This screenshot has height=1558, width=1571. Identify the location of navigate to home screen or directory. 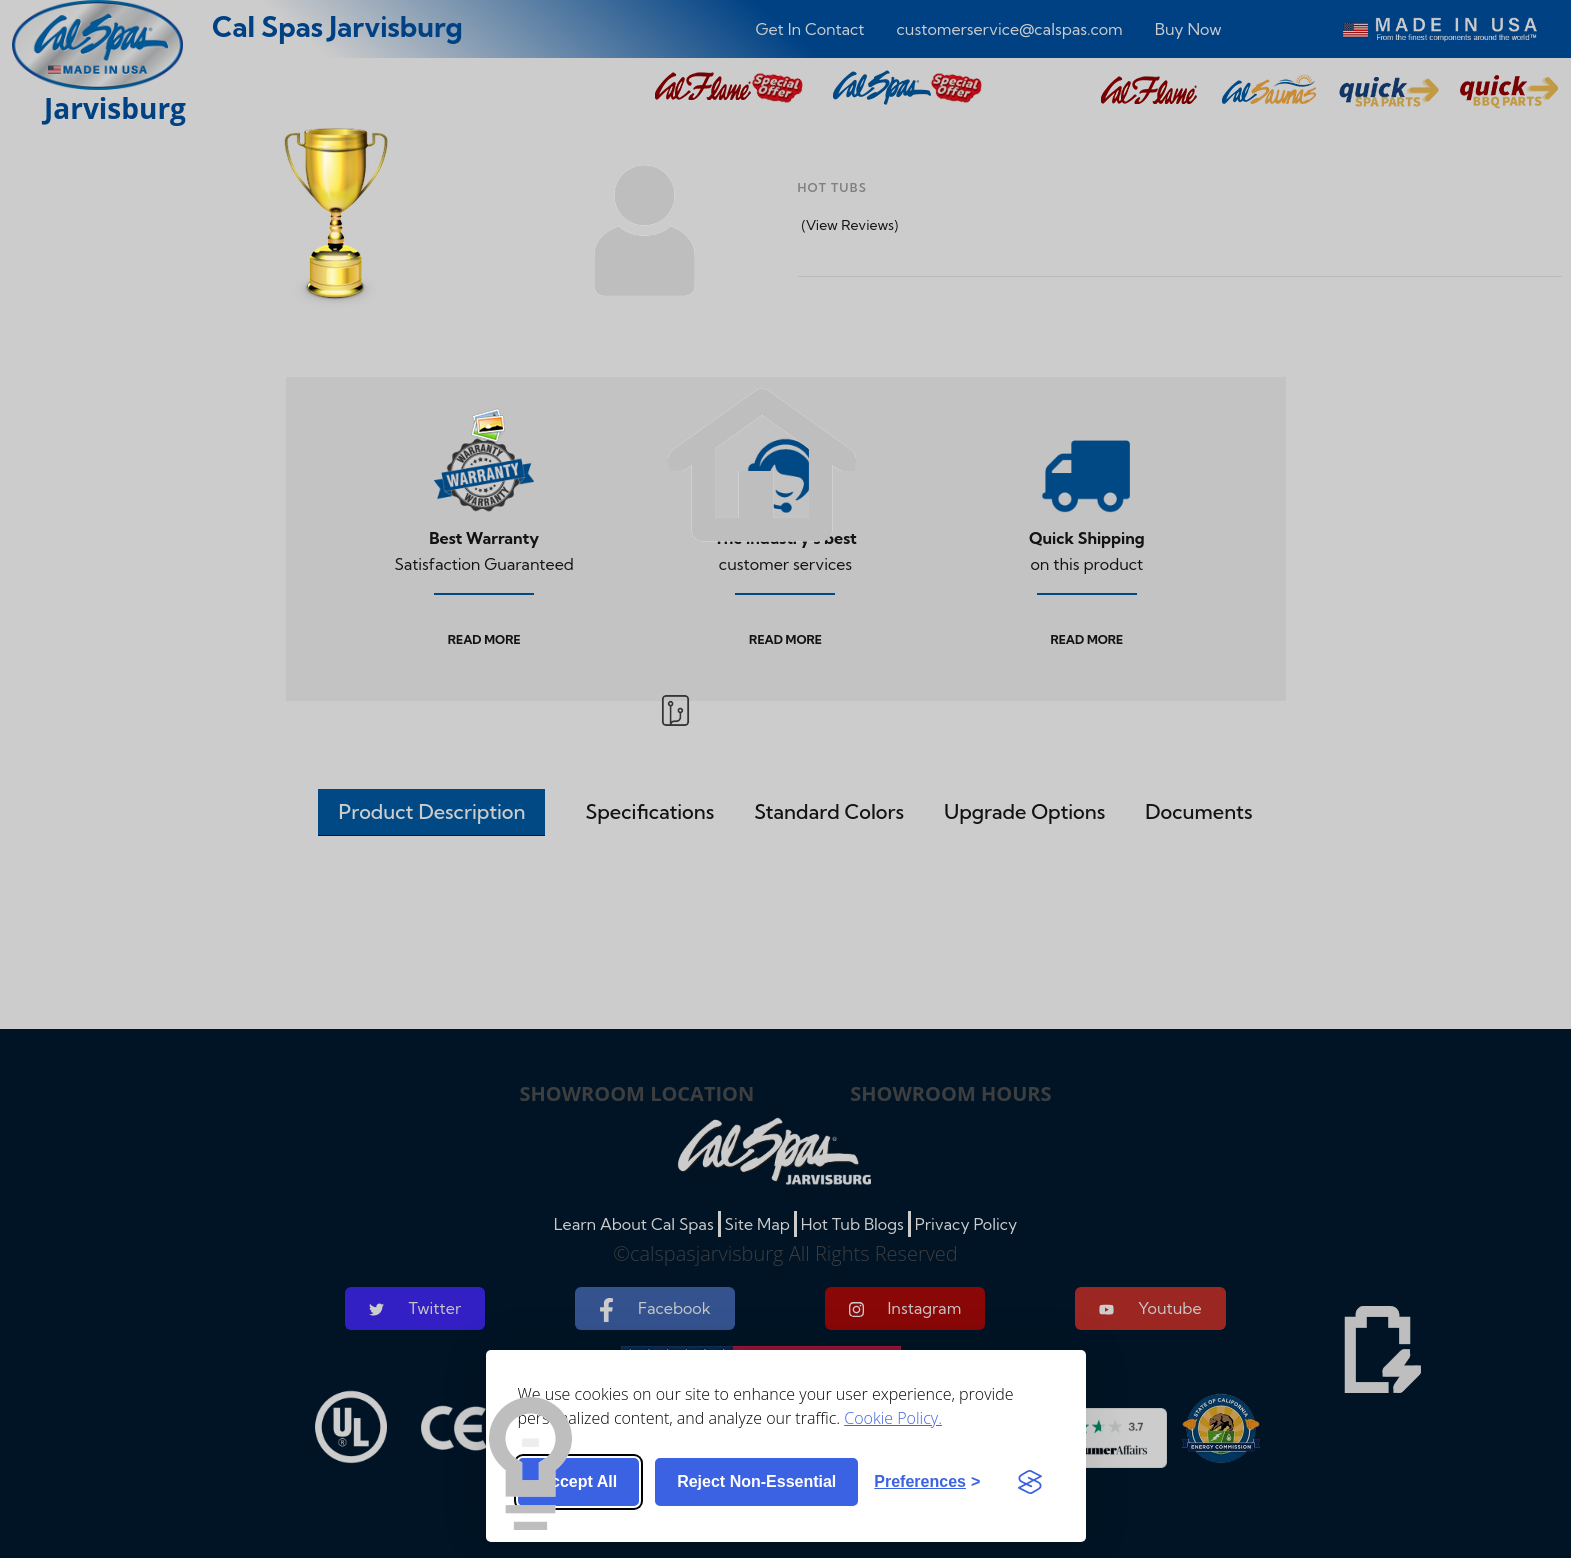
(762, 471).